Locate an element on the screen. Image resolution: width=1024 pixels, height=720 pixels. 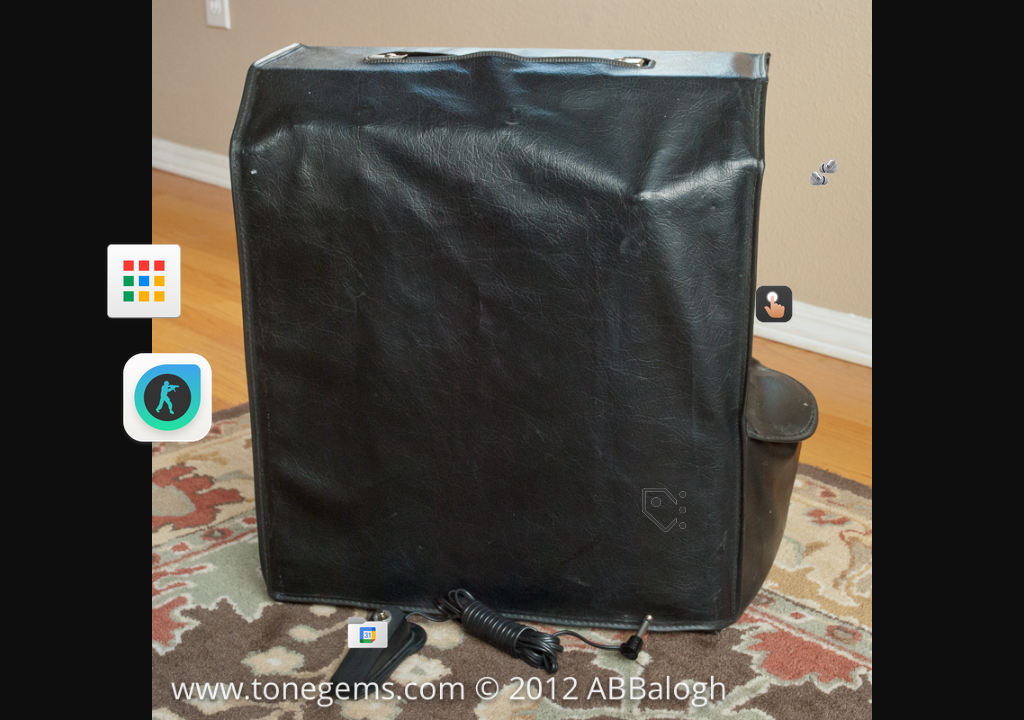
open folder containing google calendar files is located at coordinates (367, 633).